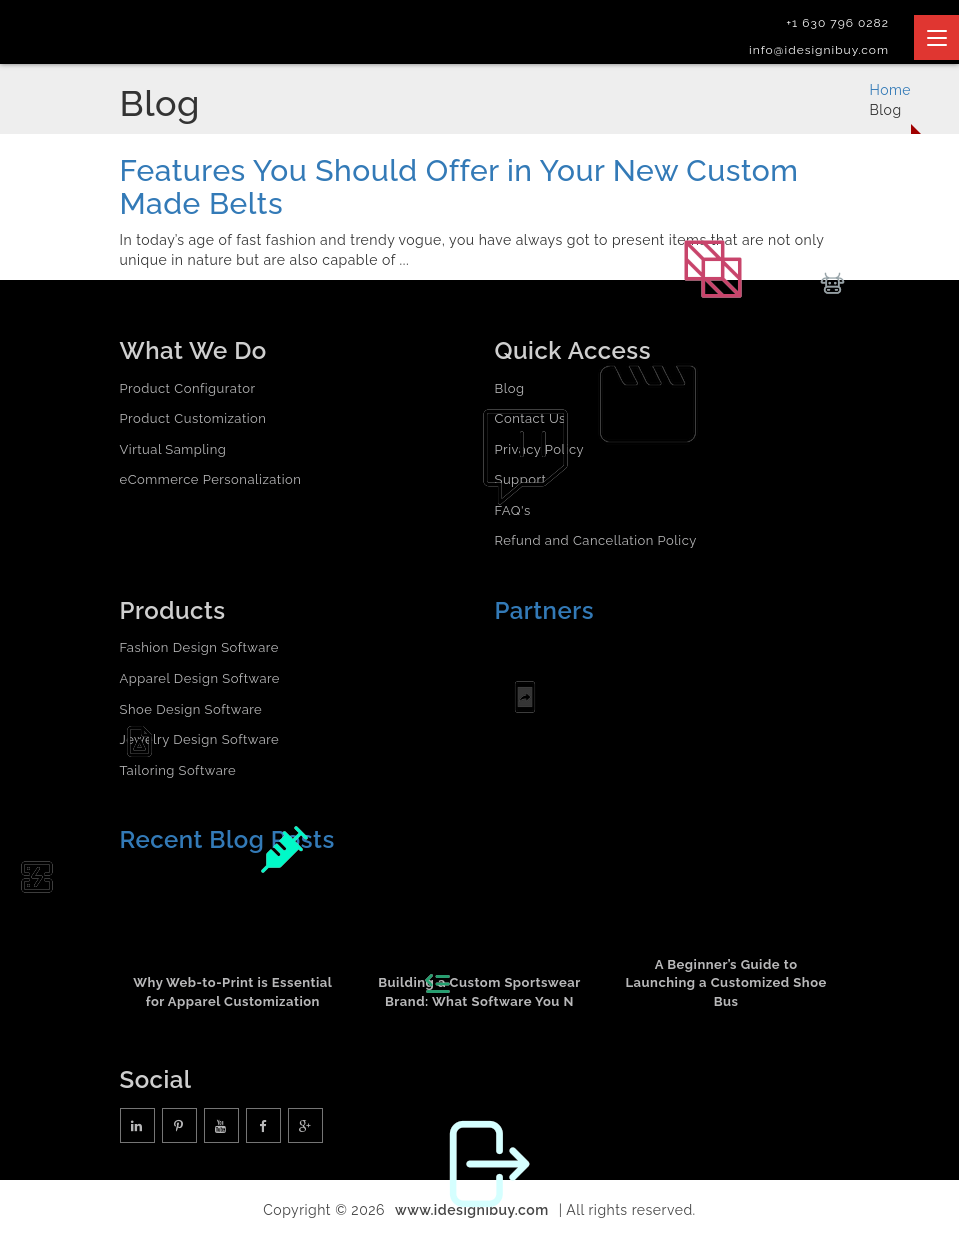  I want to click on access vaccination or medical records, so click(284, 849).